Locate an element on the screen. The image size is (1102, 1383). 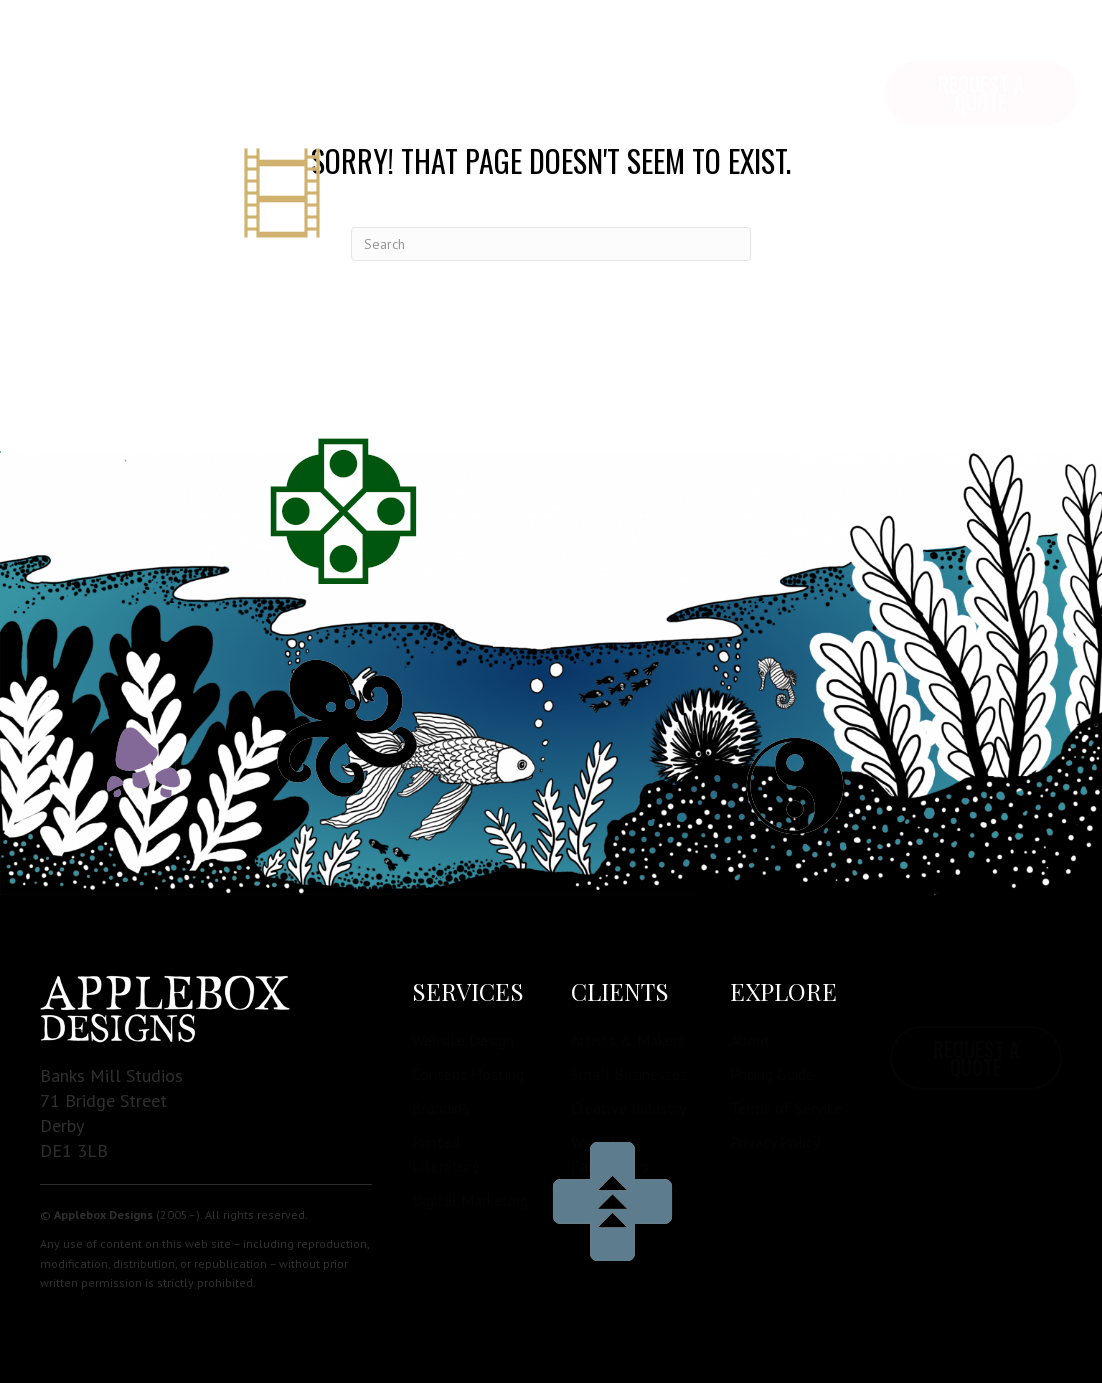
increase health or healing power-up is located at coordinates (612, 1201).